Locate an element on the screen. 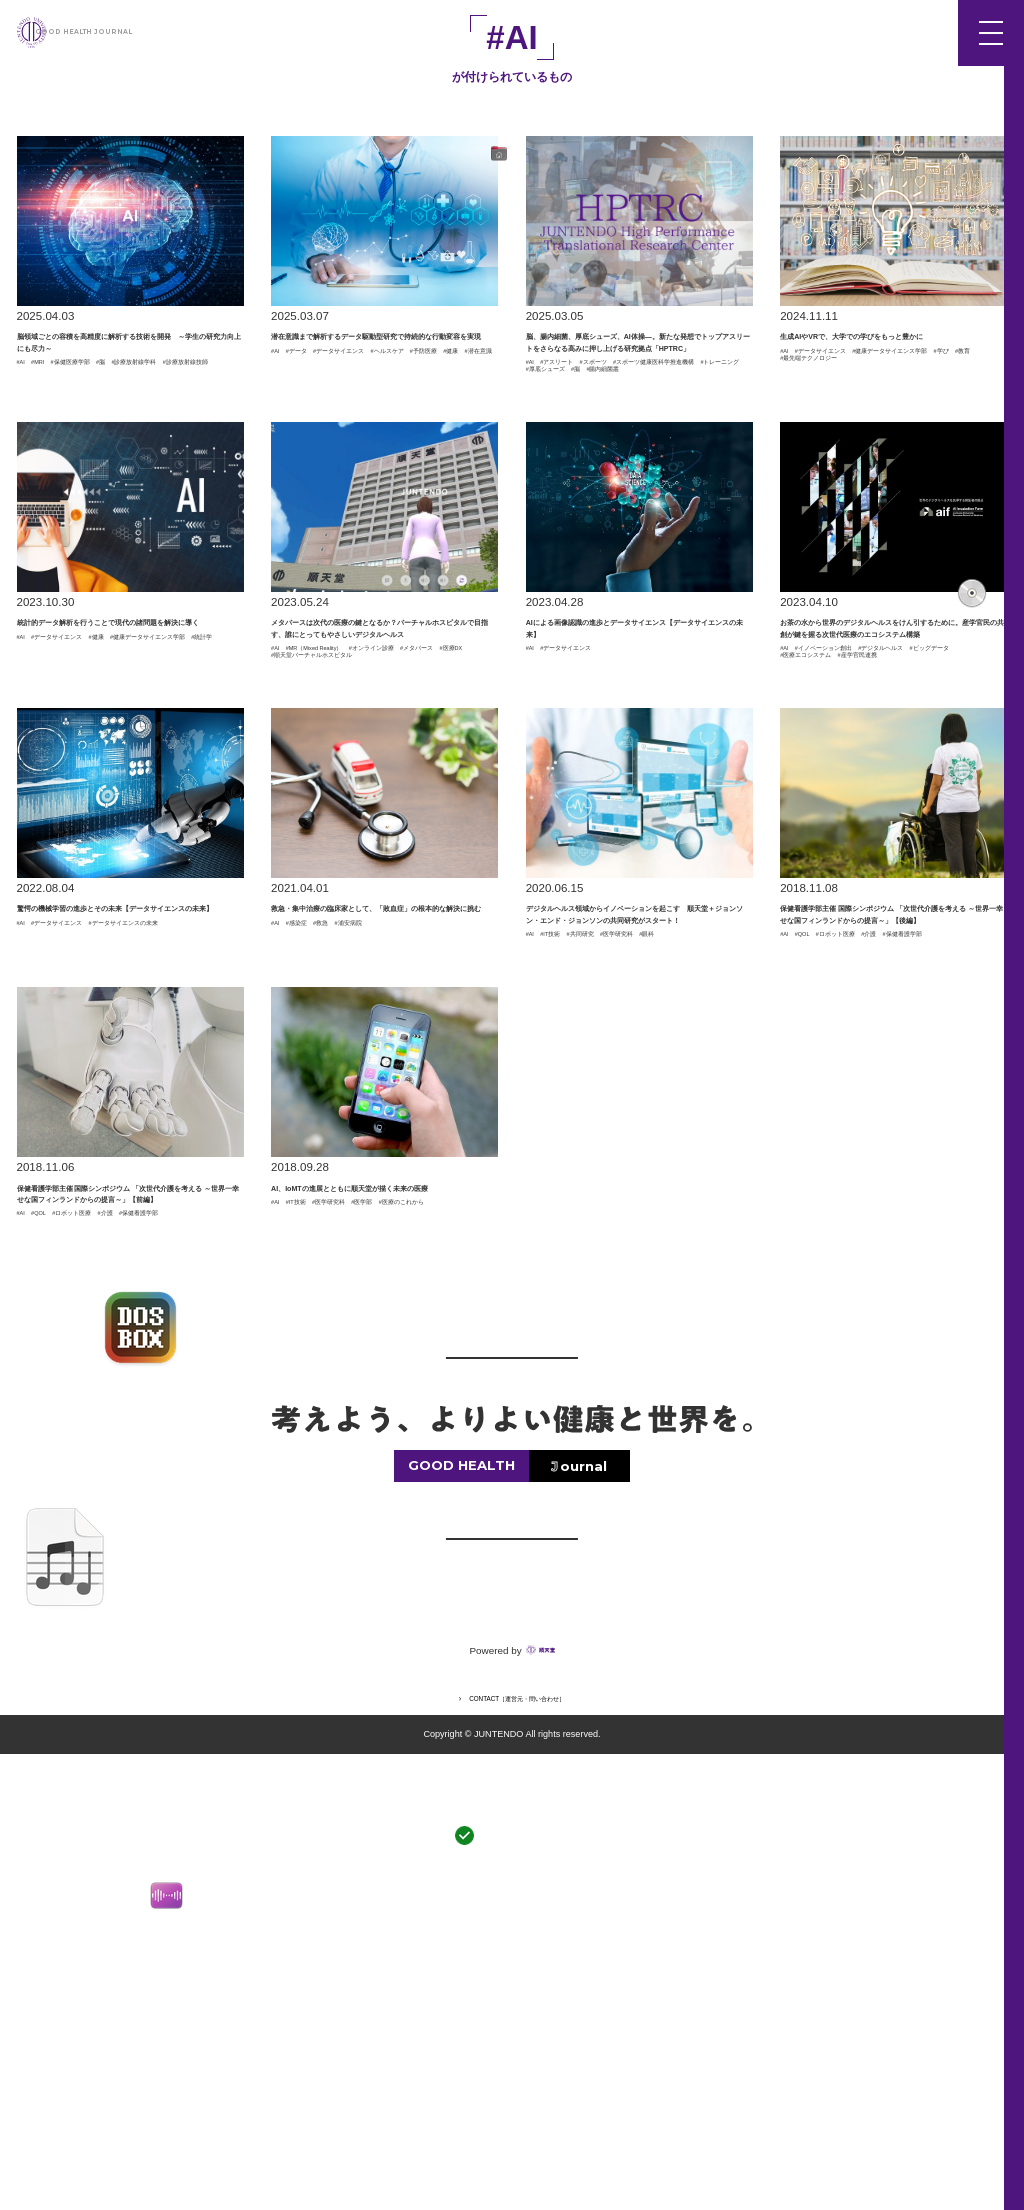 The image size is (1024, 2210). indicates a DVD+R disc drive or media is located at coordinates (972, 593).